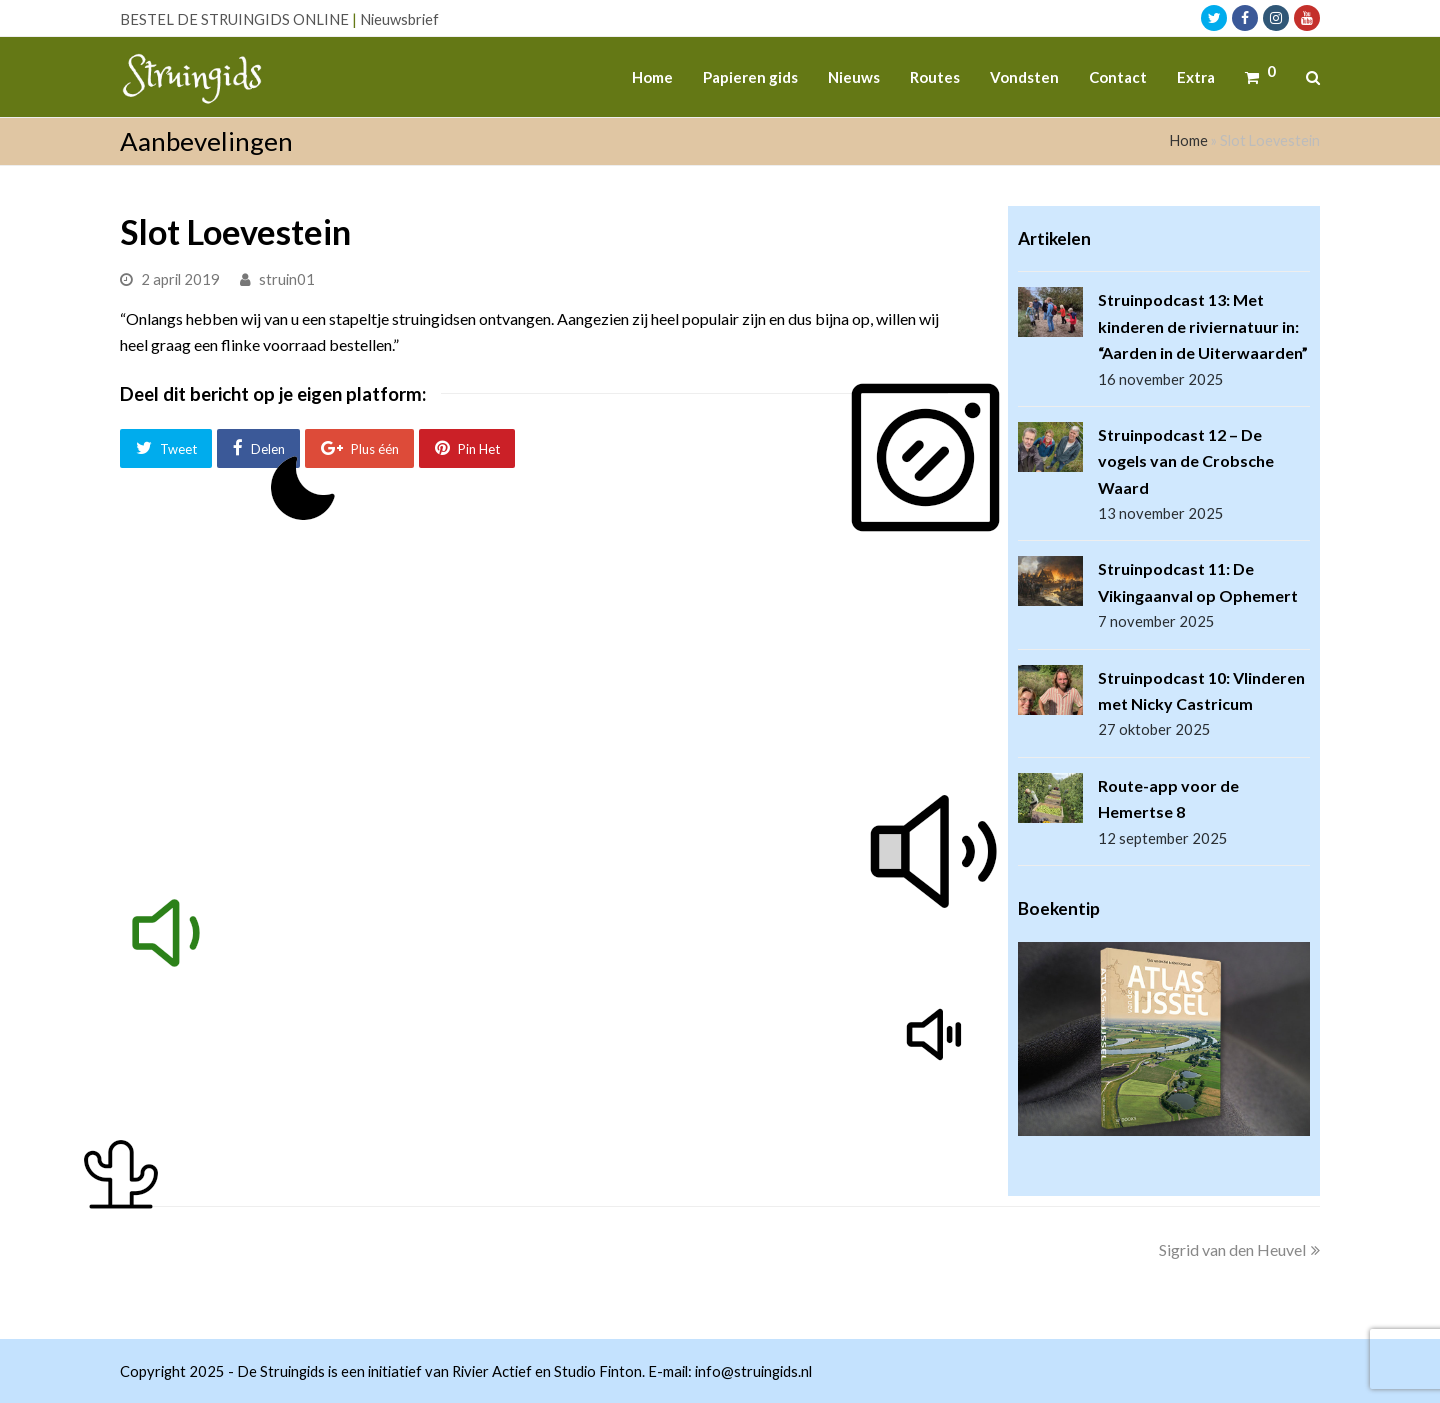 The image size is (1440, 1403). Describe the element at coordinates (301, 490) in the screenshot. I see `toggle dark mode or night theme` at that location.